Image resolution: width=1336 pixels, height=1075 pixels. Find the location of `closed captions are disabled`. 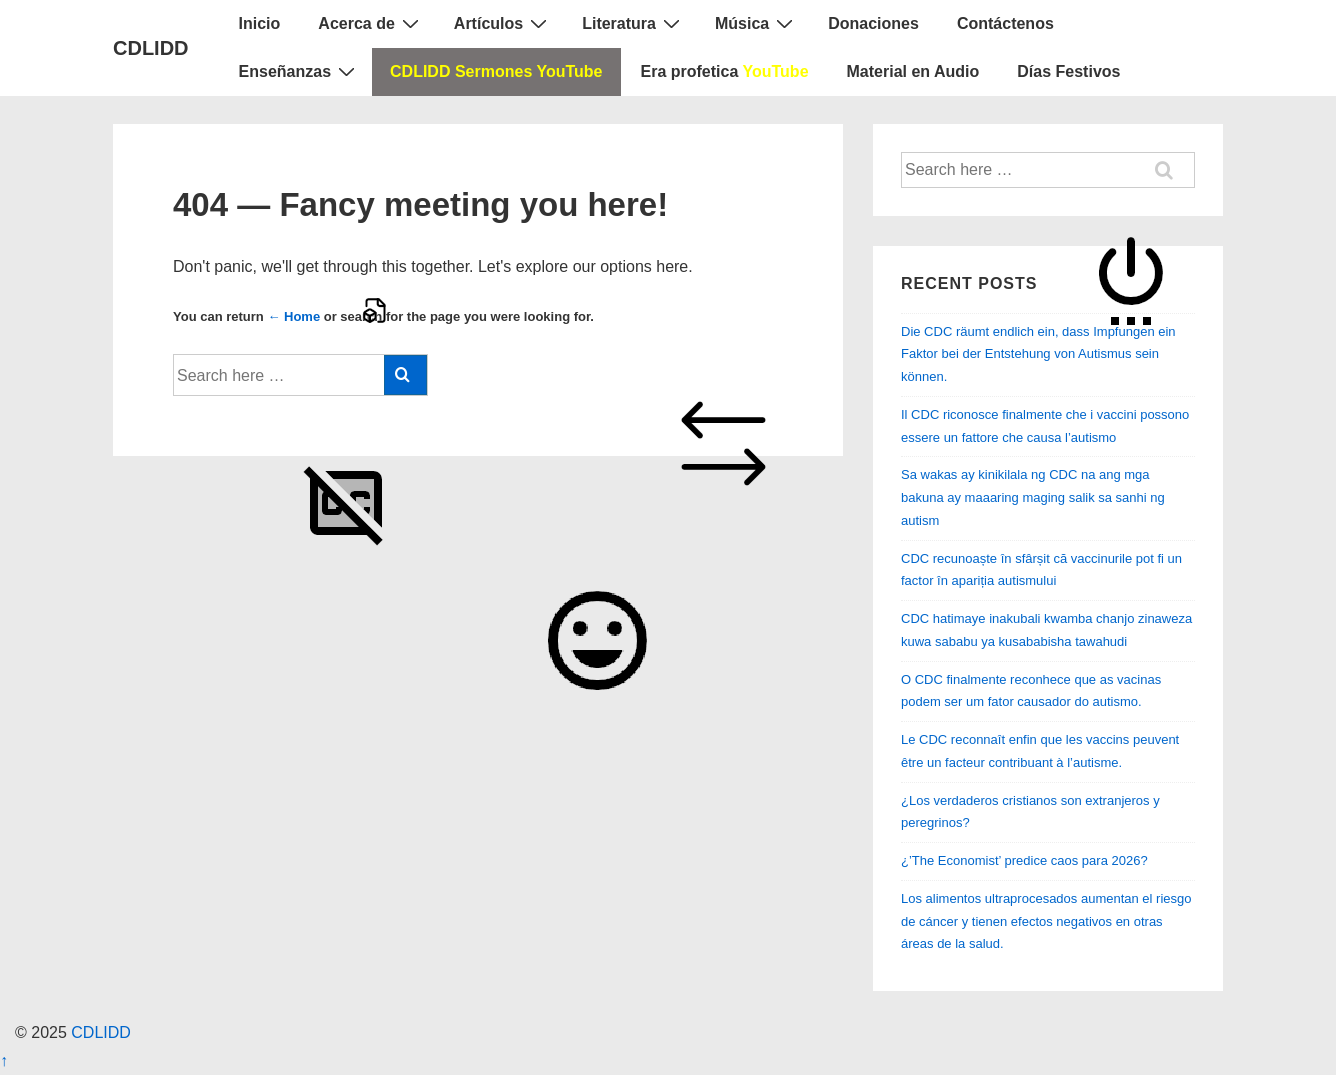

closed captions are disabled is located at coordinates (346, 503).